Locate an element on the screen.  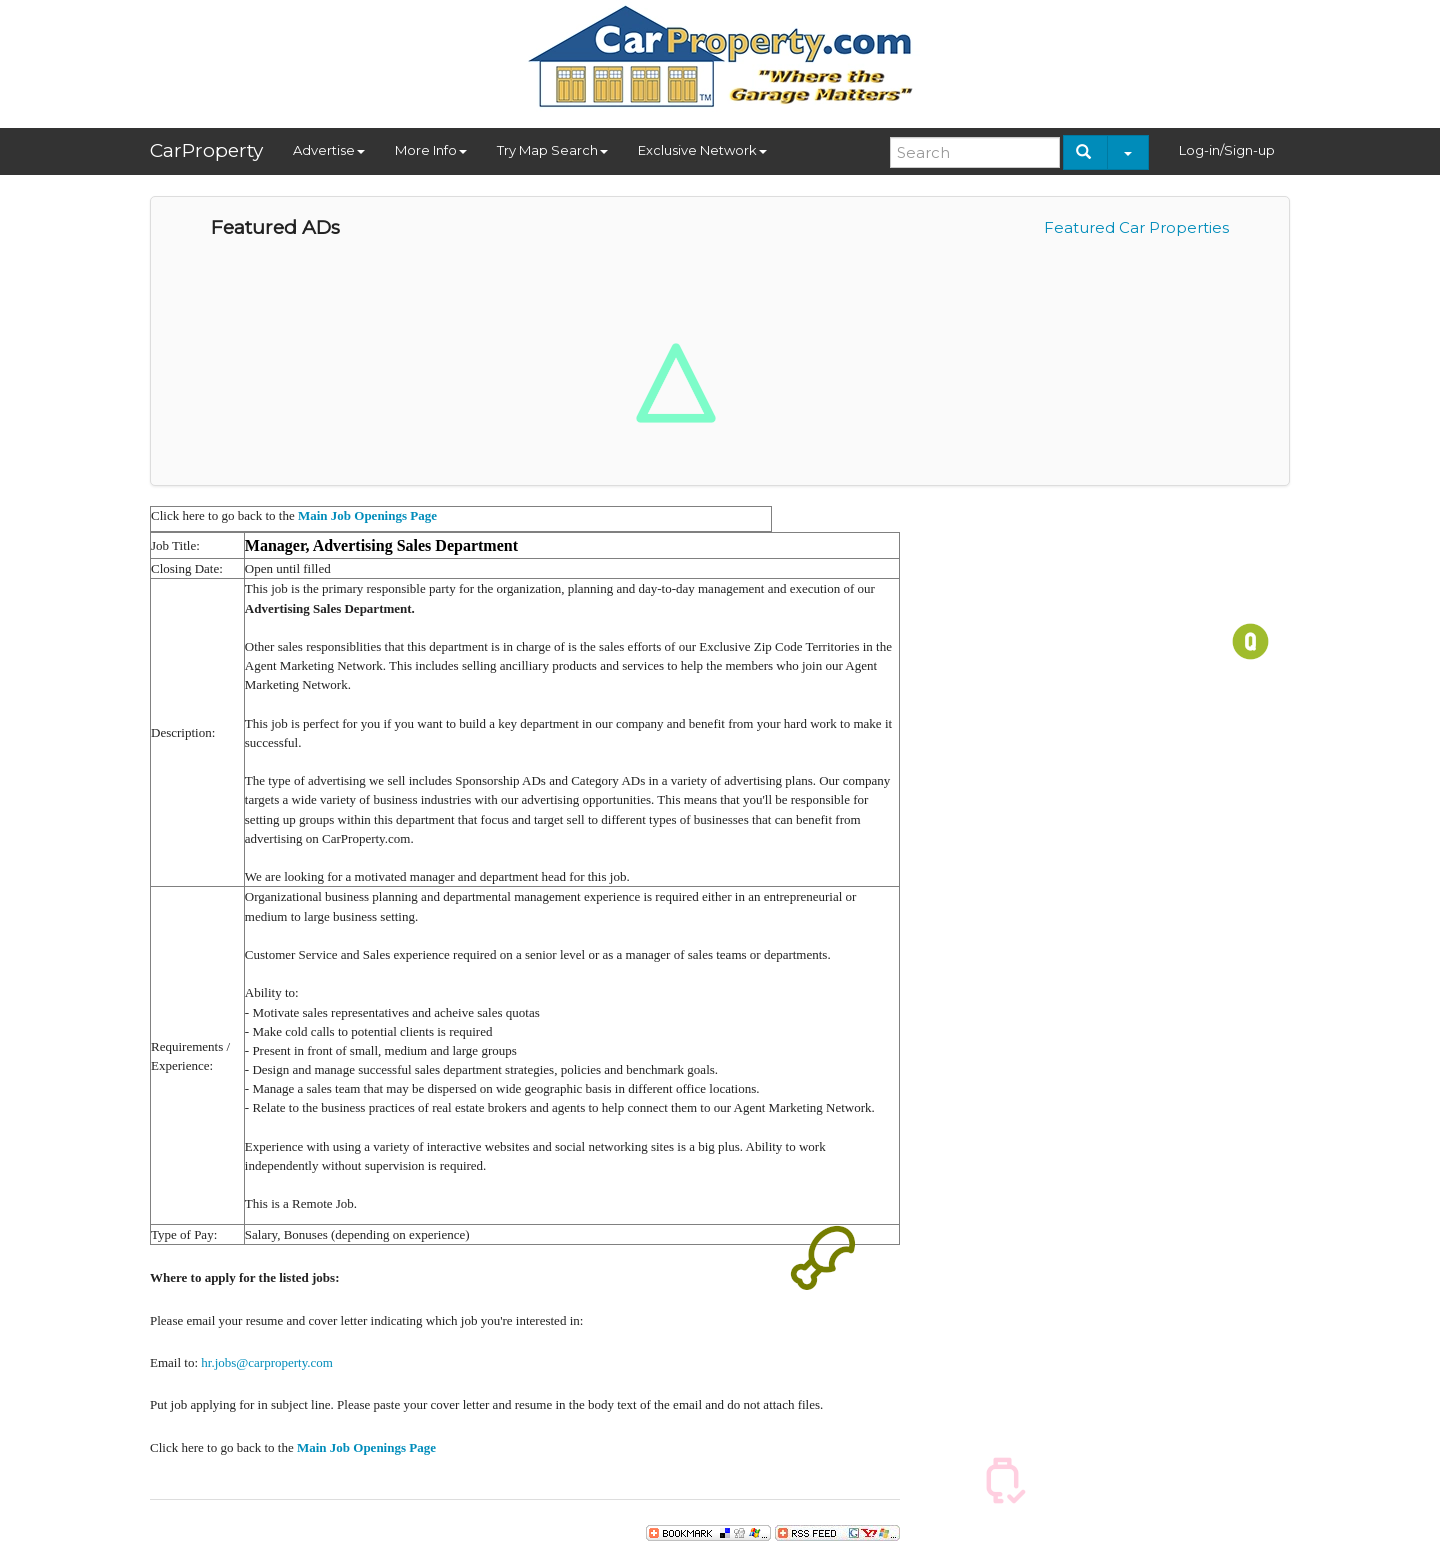
indicates a "Q" category or label is located at coordinates (1250, 641).